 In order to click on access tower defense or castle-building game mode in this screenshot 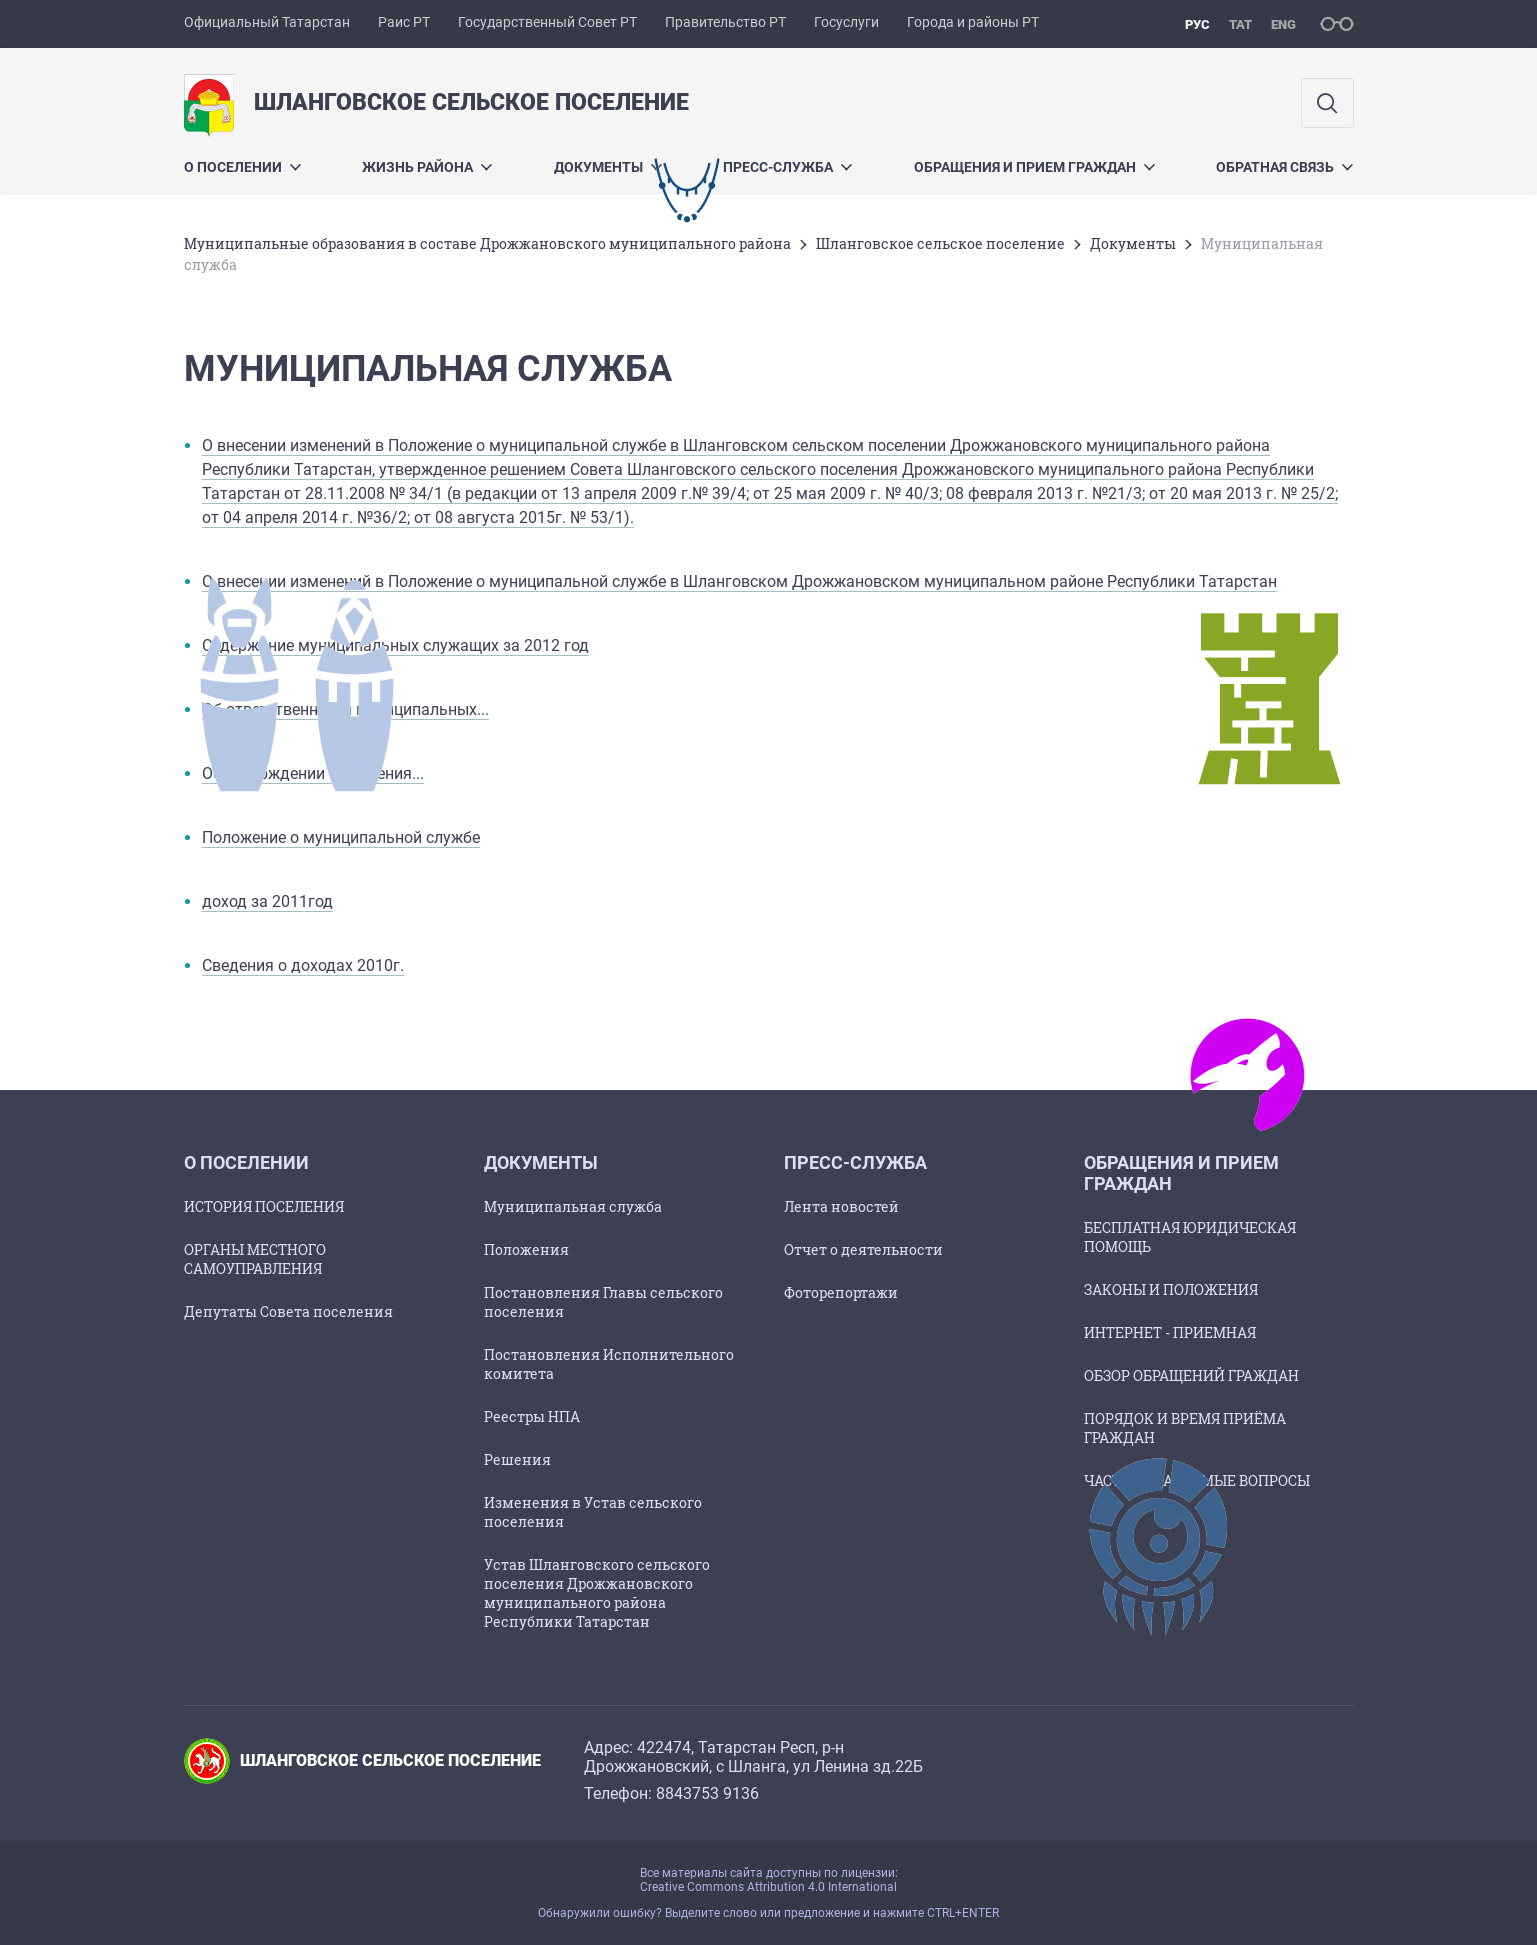, I will do `click(1268, 698)`.